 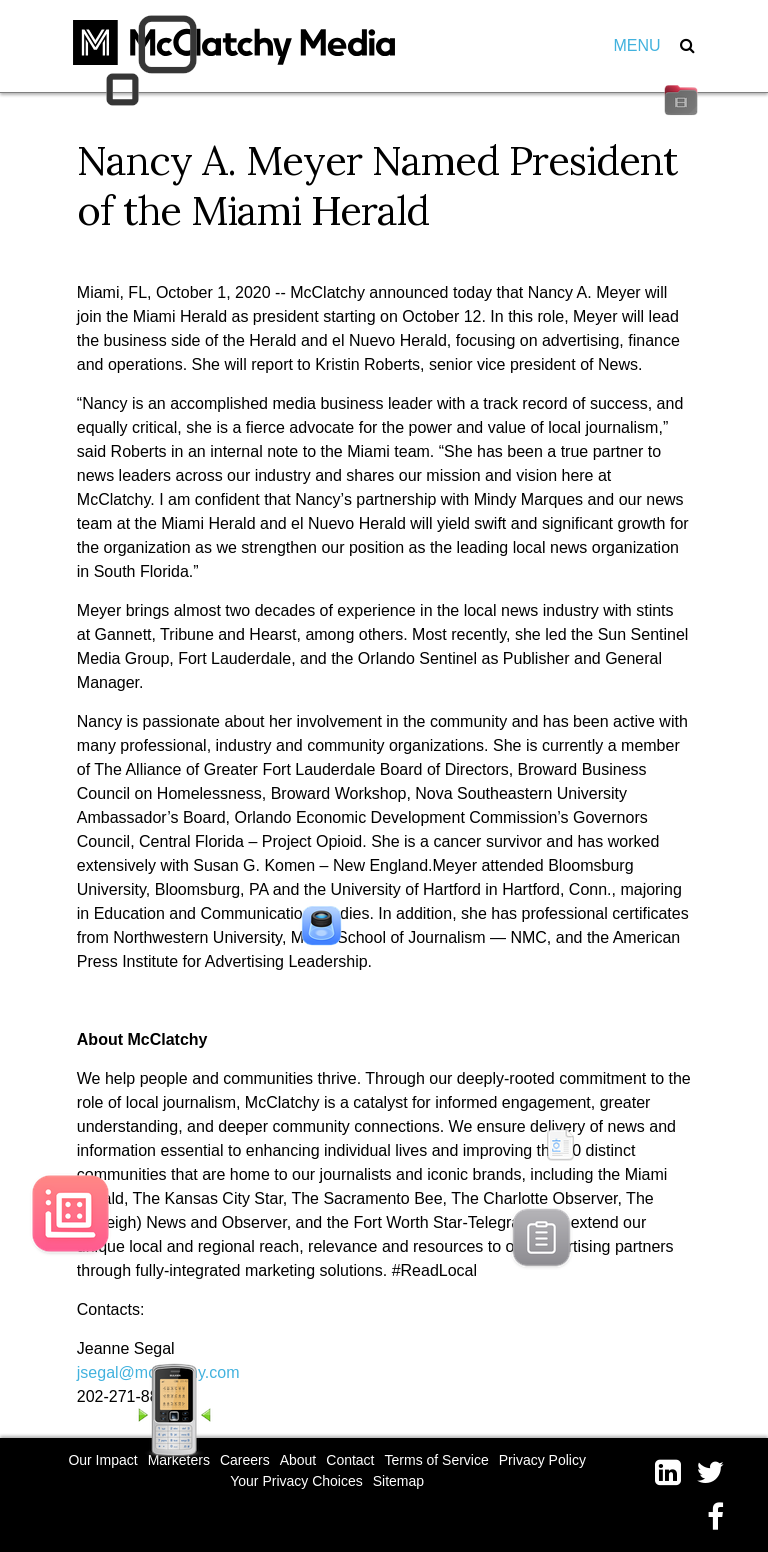 I want to click on access connected or mounted external drives, so click(x=151, y=60).